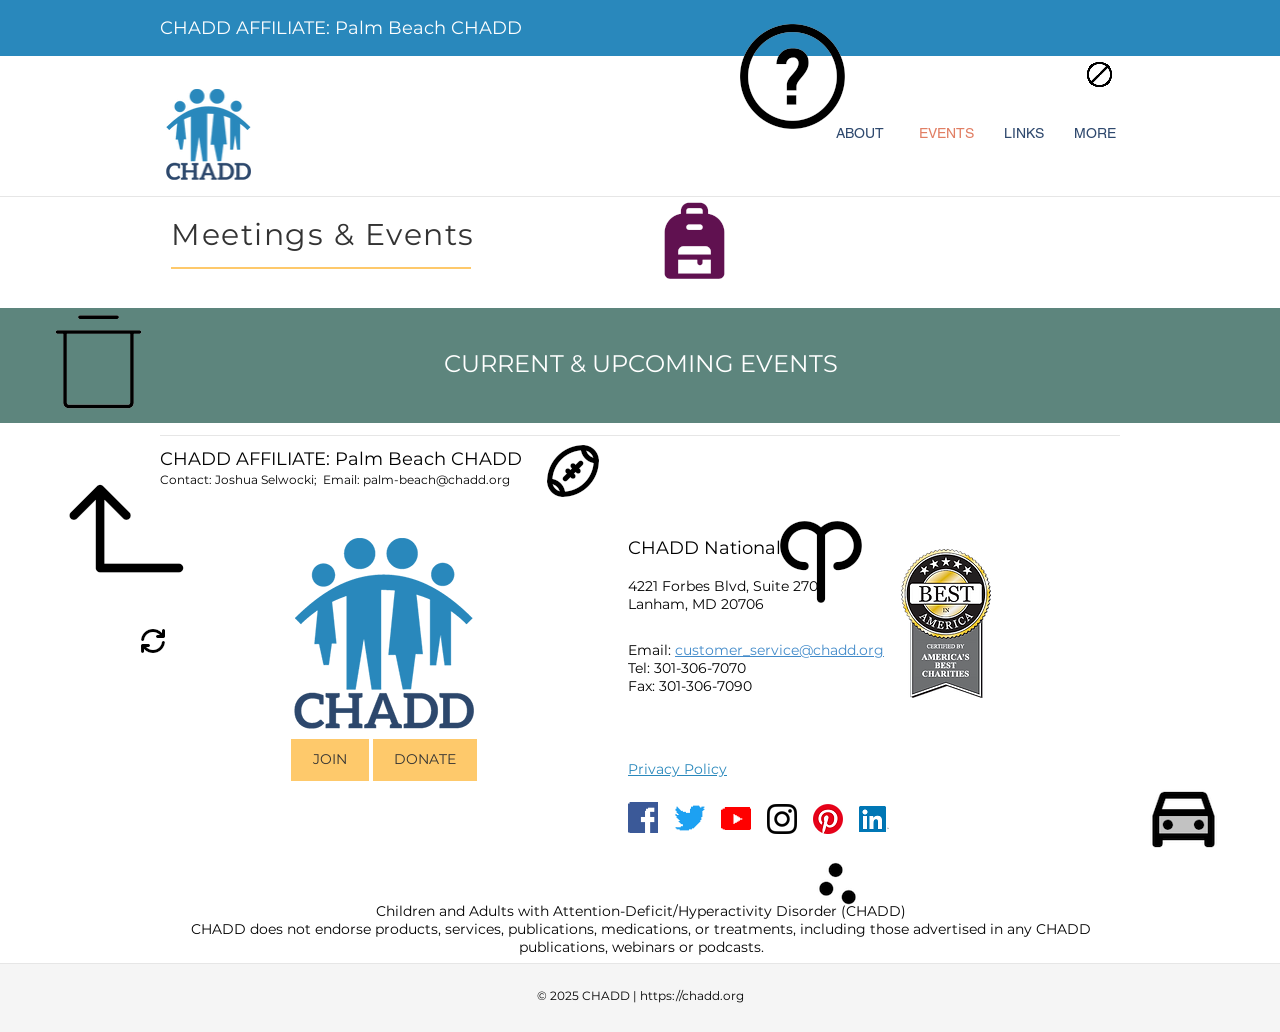 The width and height of the screenshot is (1280, 1032). What do you see at coordinates (153, 641) in the screenshot?
I see `refresh the current page or content` at bounding box center [153, 641].